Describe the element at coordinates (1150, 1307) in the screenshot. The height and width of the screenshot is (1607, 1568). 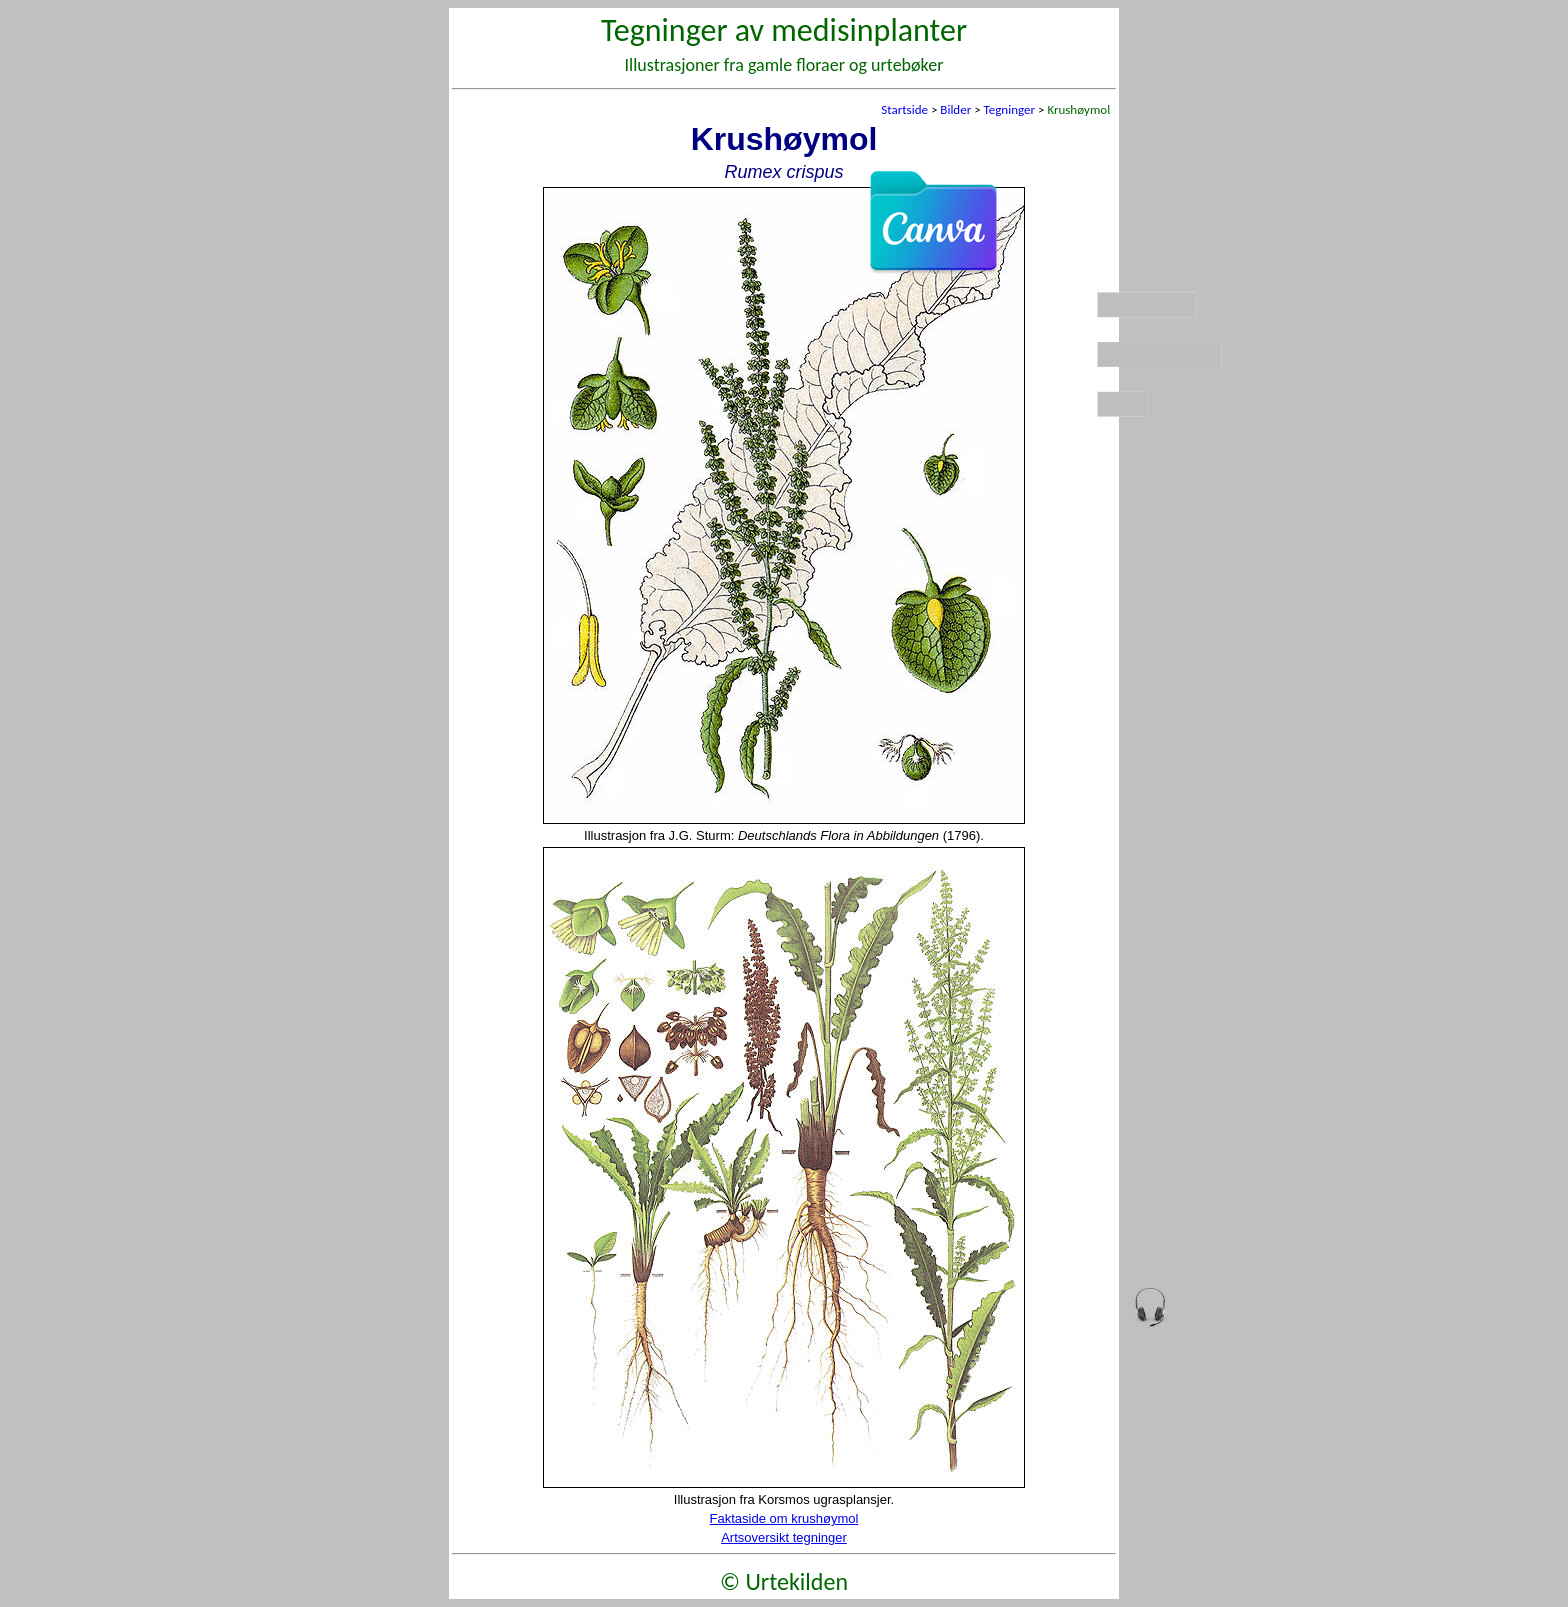
I see `audio headset device connected` at that location.